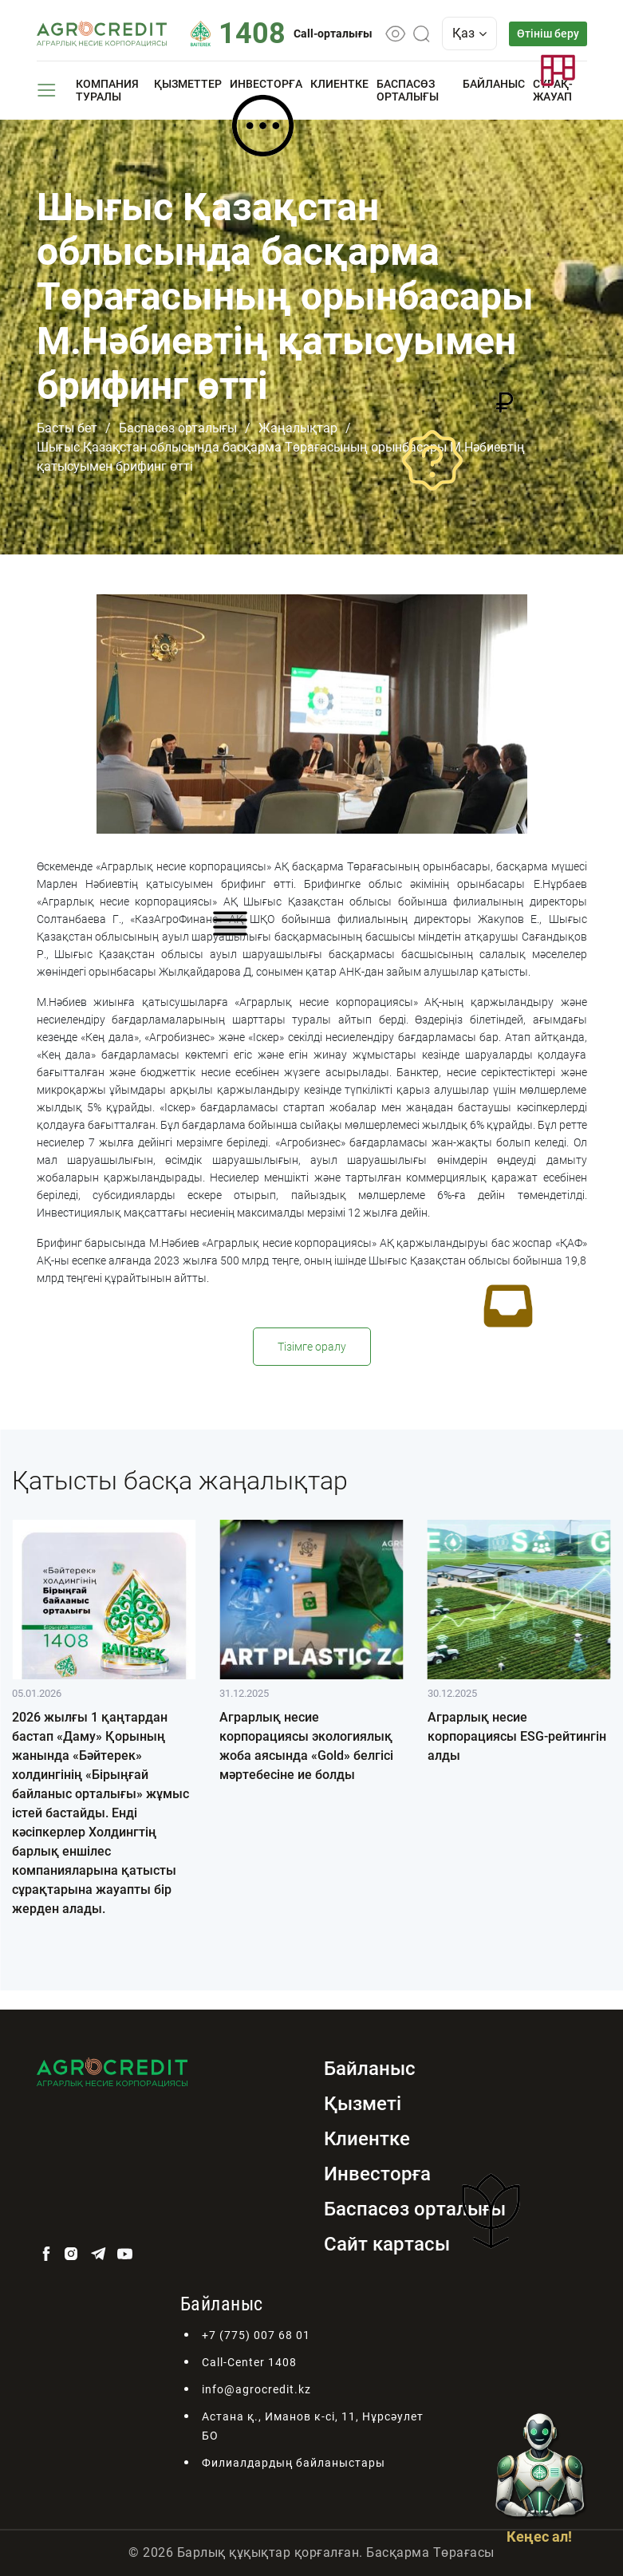 The height and width of the screenshot is (2576, 623). I want to click on open more options menu, so click(262, 125).